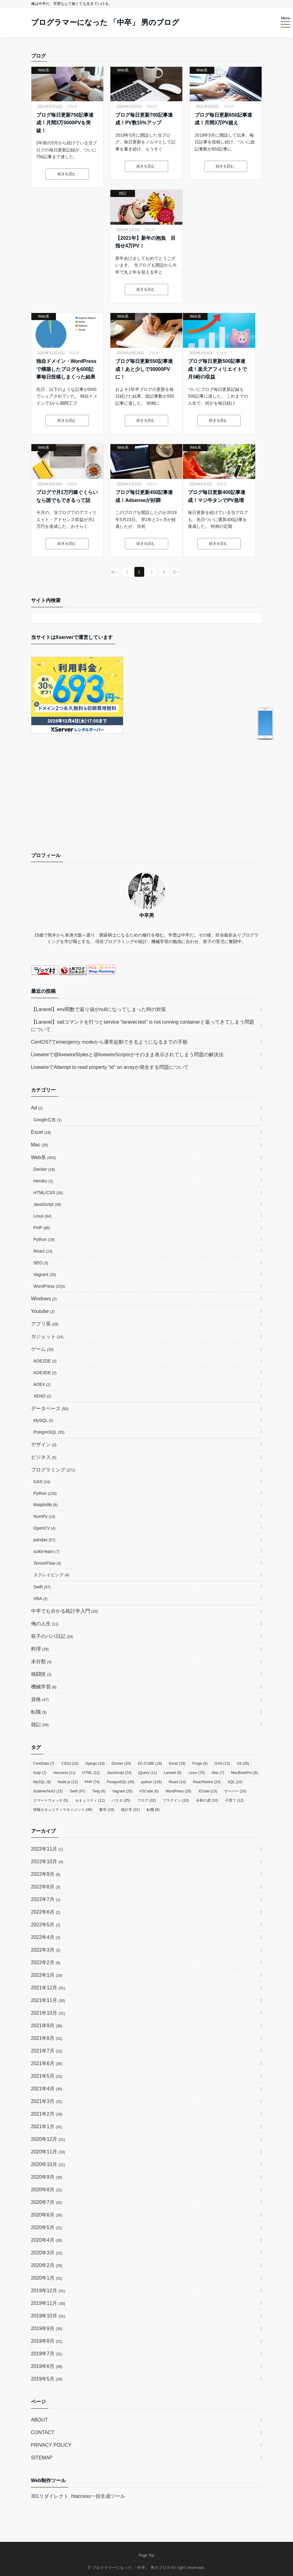 This screenshot has height=2576, width=293. What do you see at coordinates (265, 724) in the screenshot?
I see `manage connected iPhone device` at bounding box center [265, 724].